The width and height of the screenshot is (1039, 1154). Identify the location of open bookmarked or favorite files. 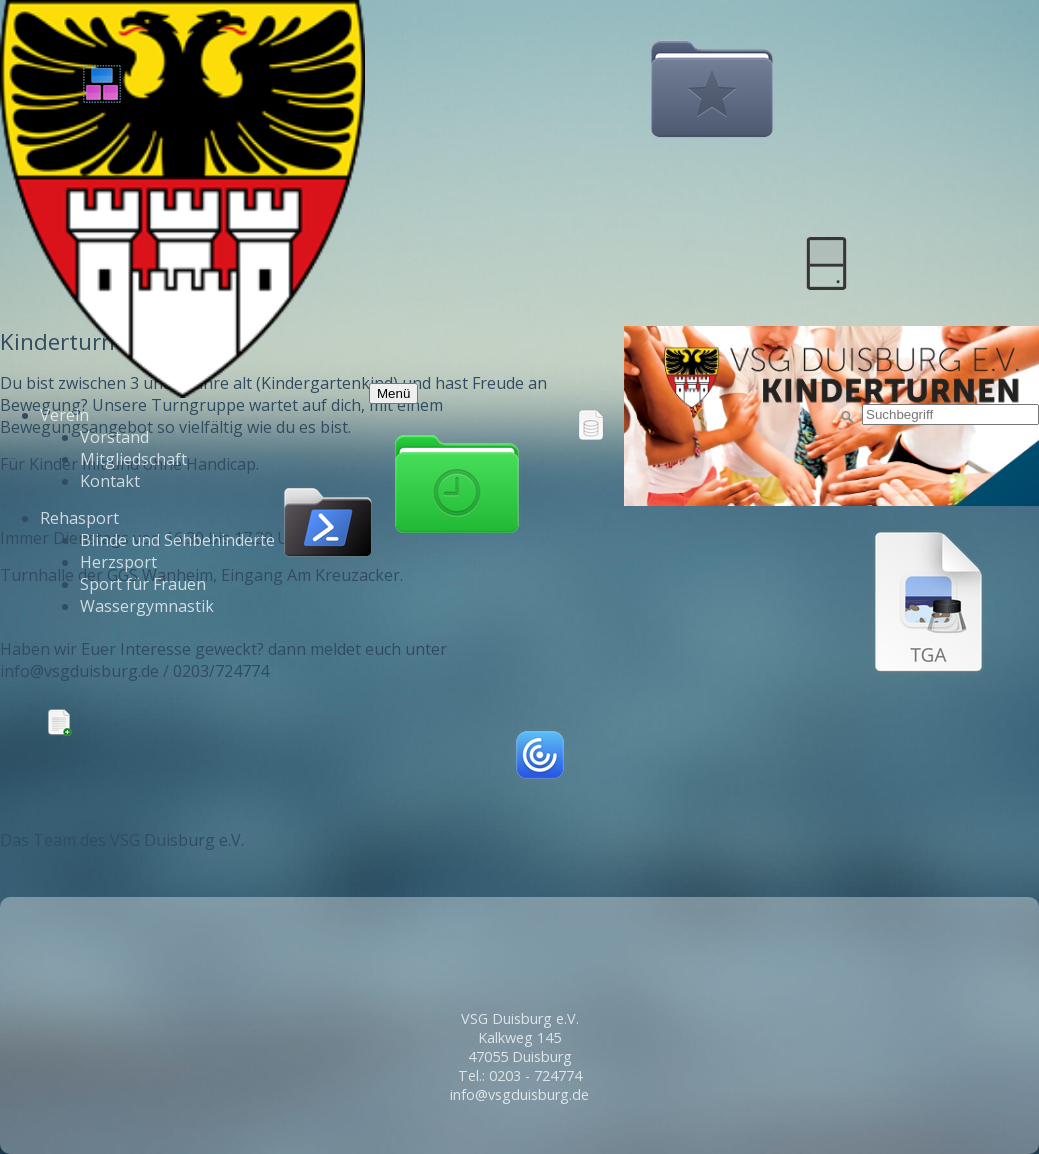
(712, 89).